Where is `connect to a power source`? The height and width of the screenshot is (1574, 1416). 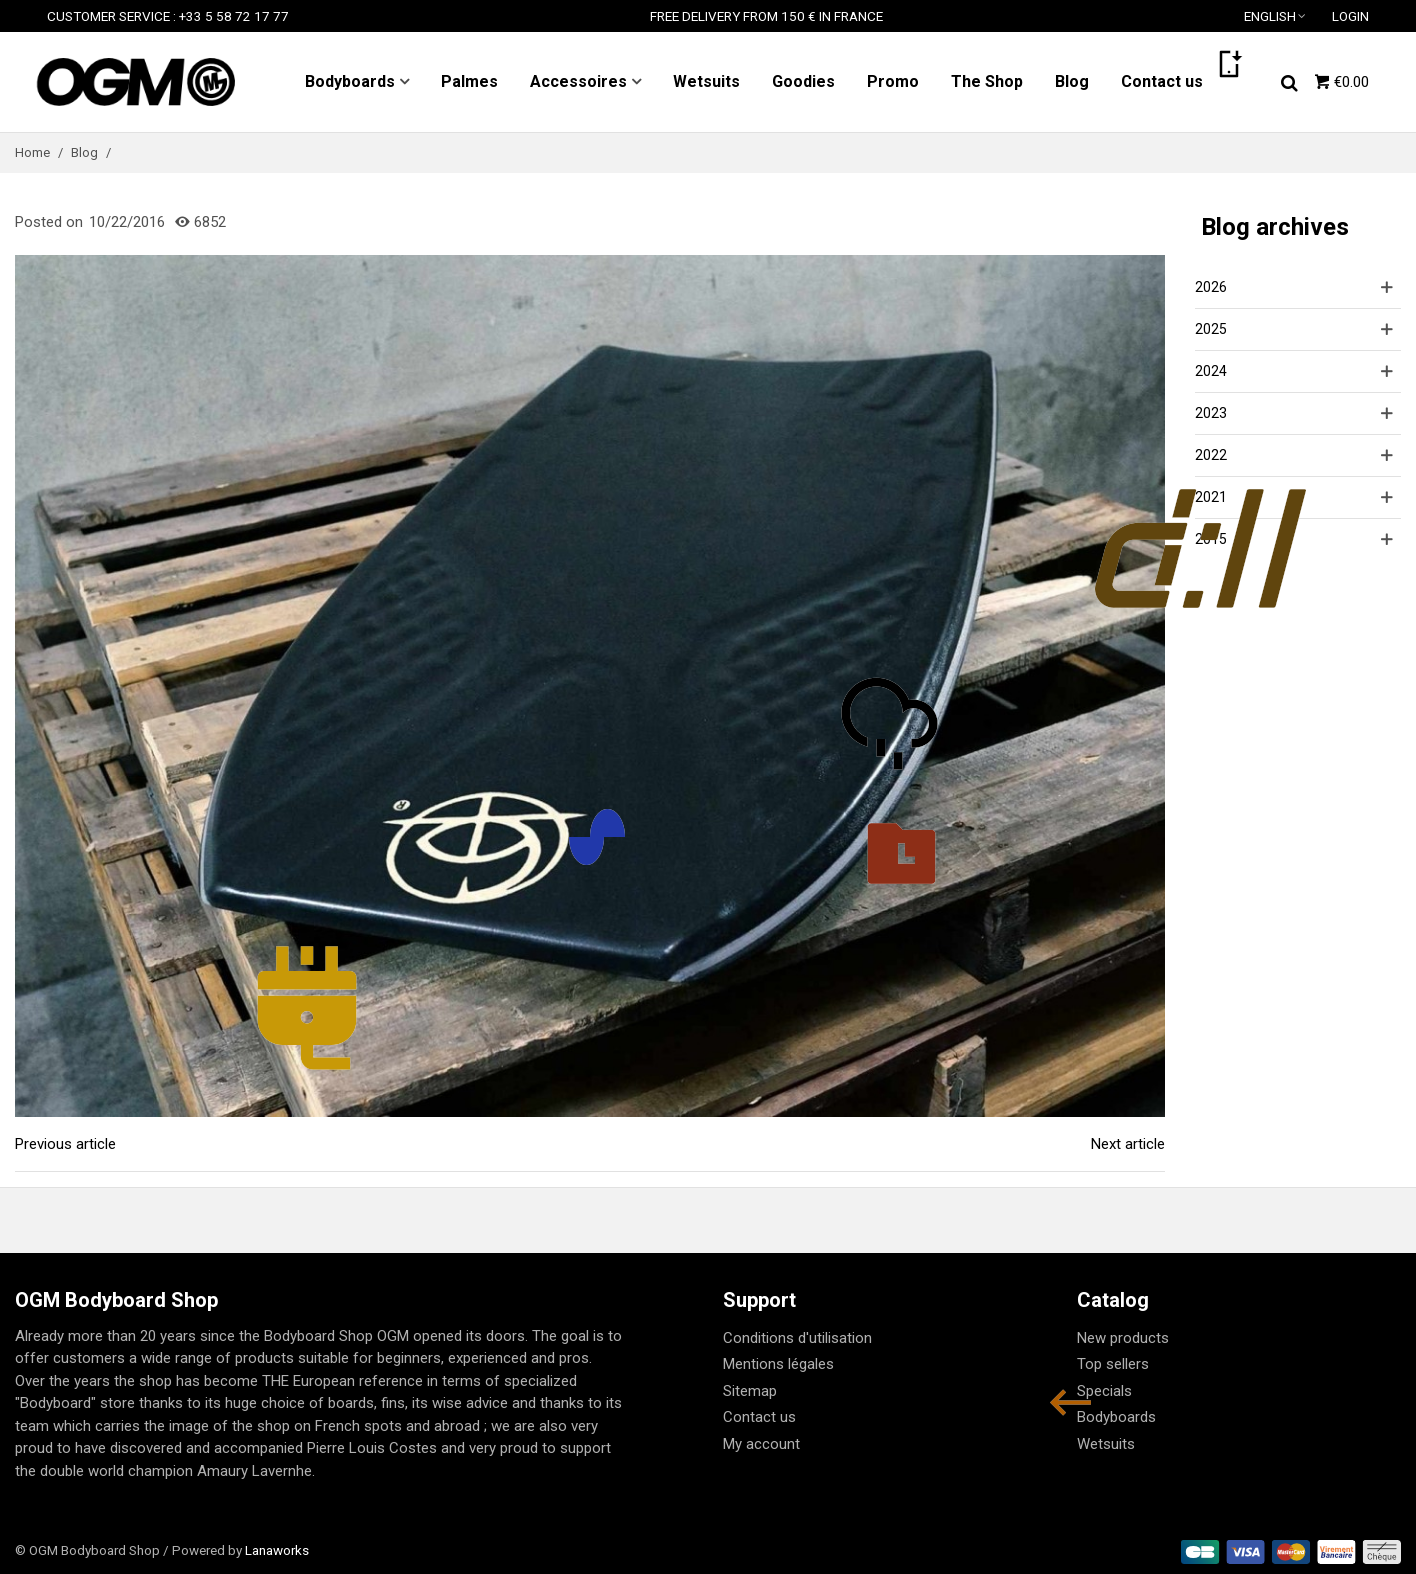
connect to a power source is located at coordinates (307, 1008).